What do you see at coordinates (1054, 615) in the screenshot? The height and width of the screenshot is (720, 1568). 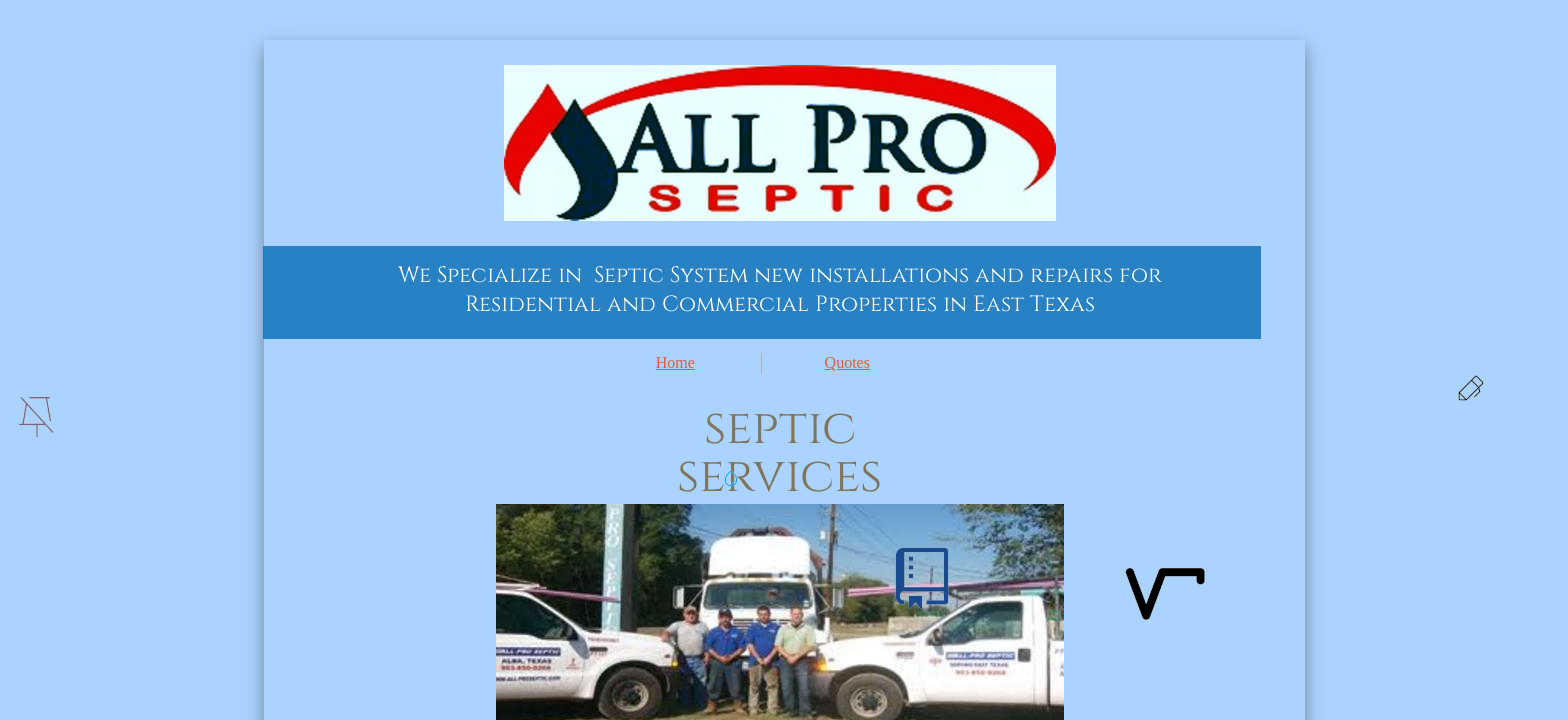 I see `view map` at bounding box center [1054, 615].